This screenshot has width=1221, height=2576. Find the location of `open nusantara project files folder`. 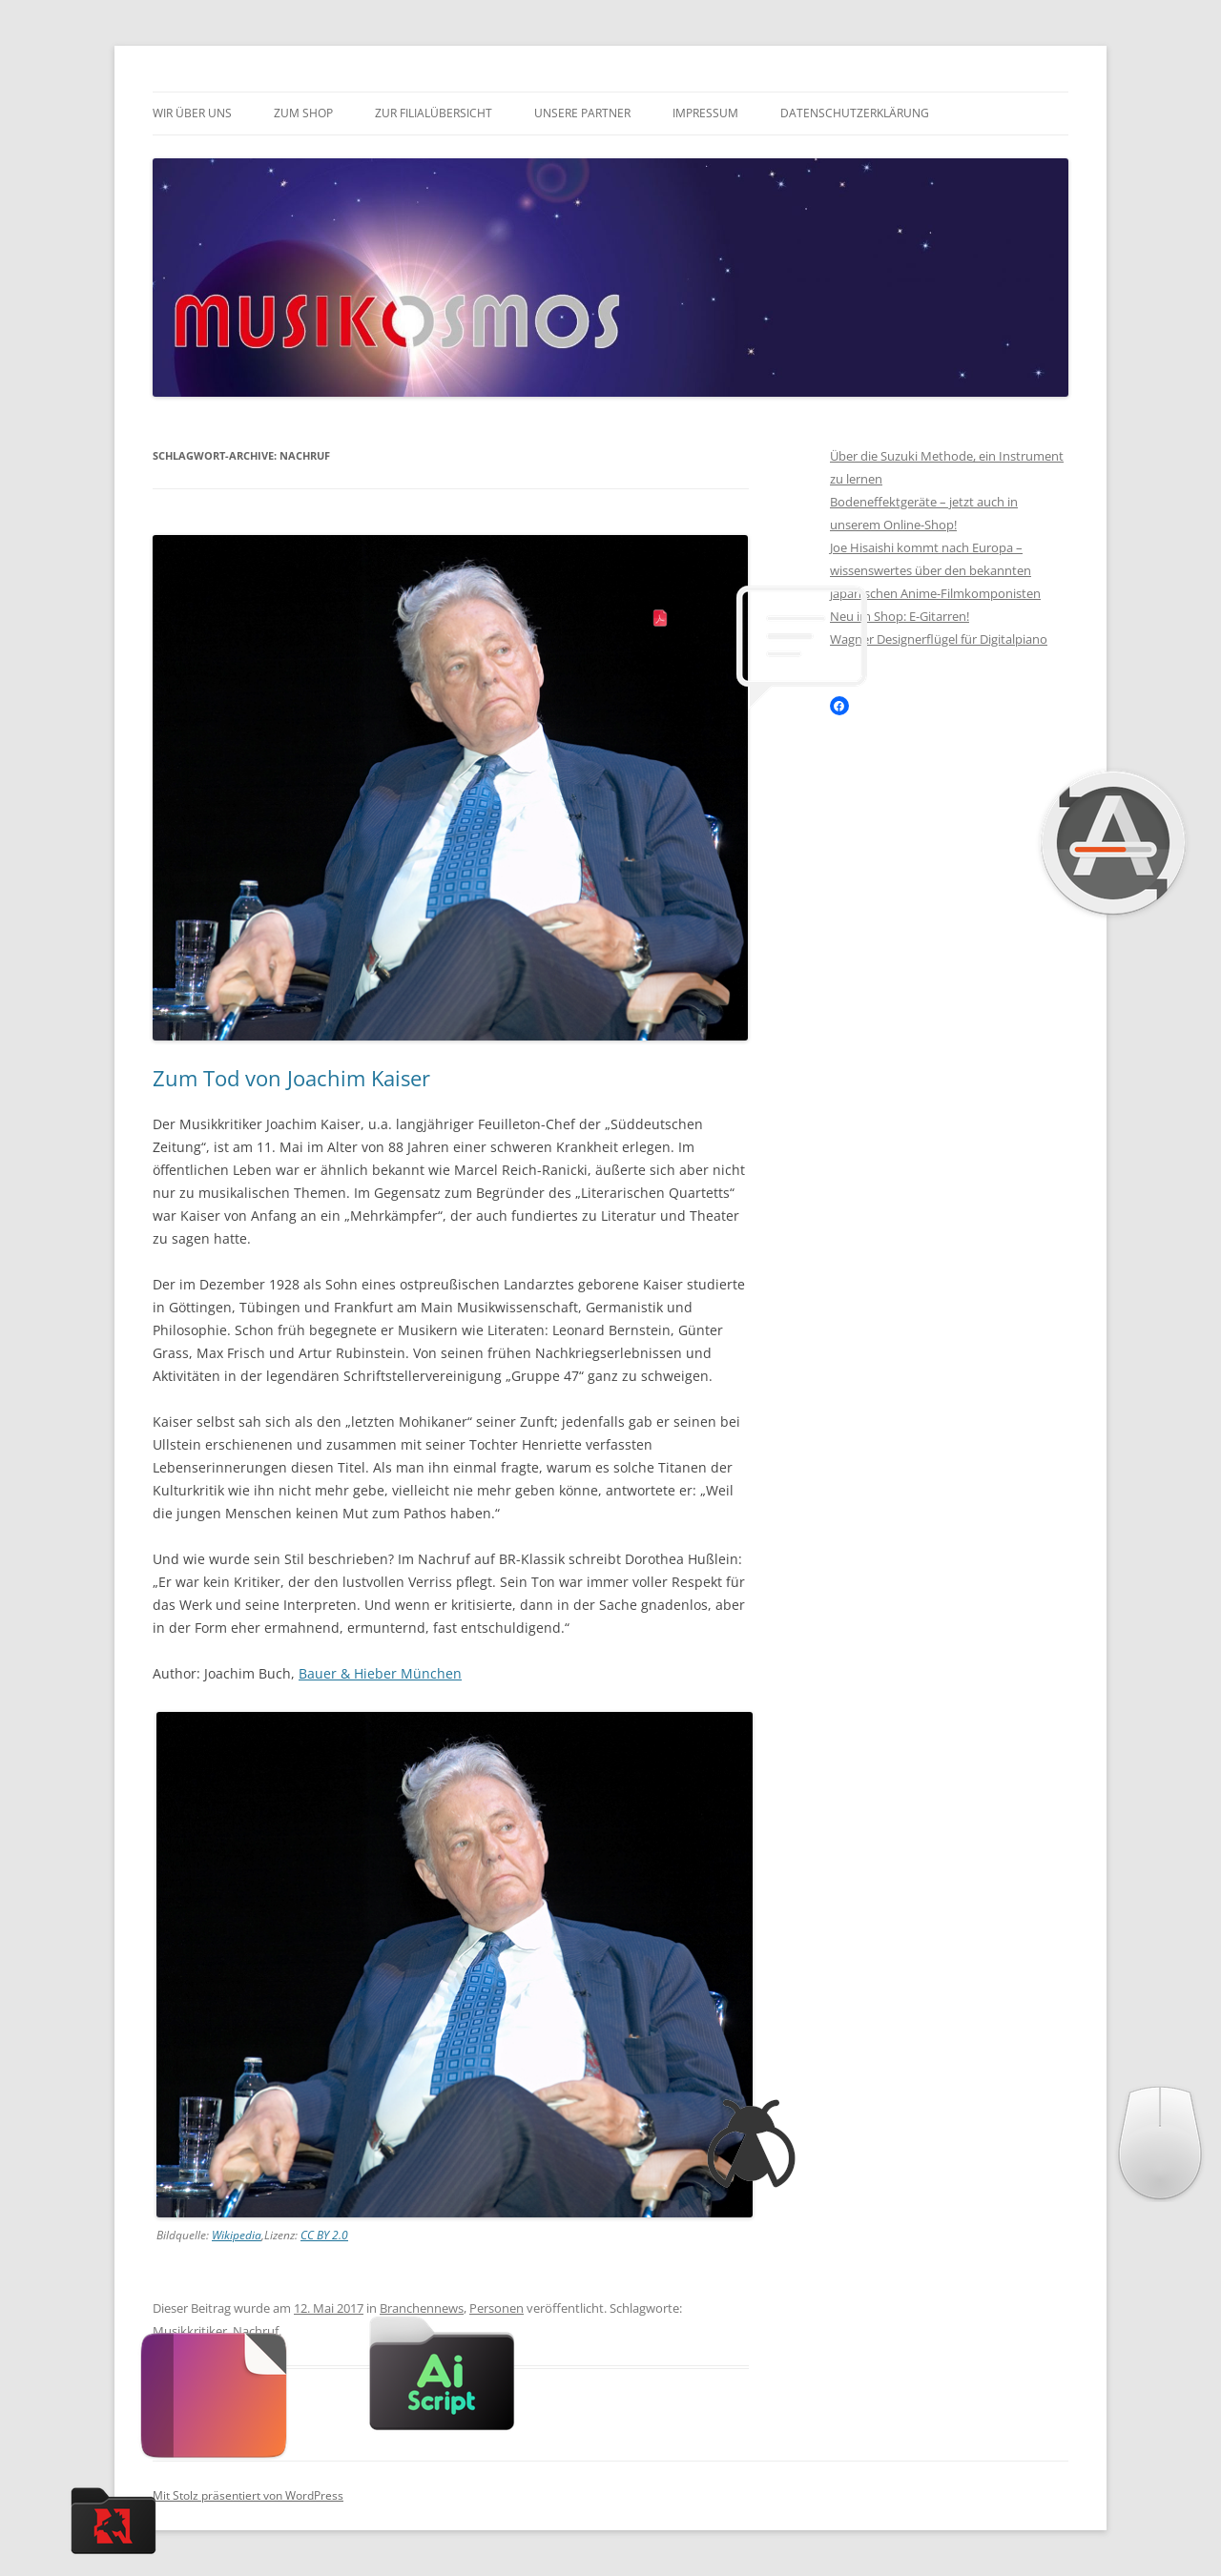

open nusantara project files folder is located at coordinates (113, 2523).